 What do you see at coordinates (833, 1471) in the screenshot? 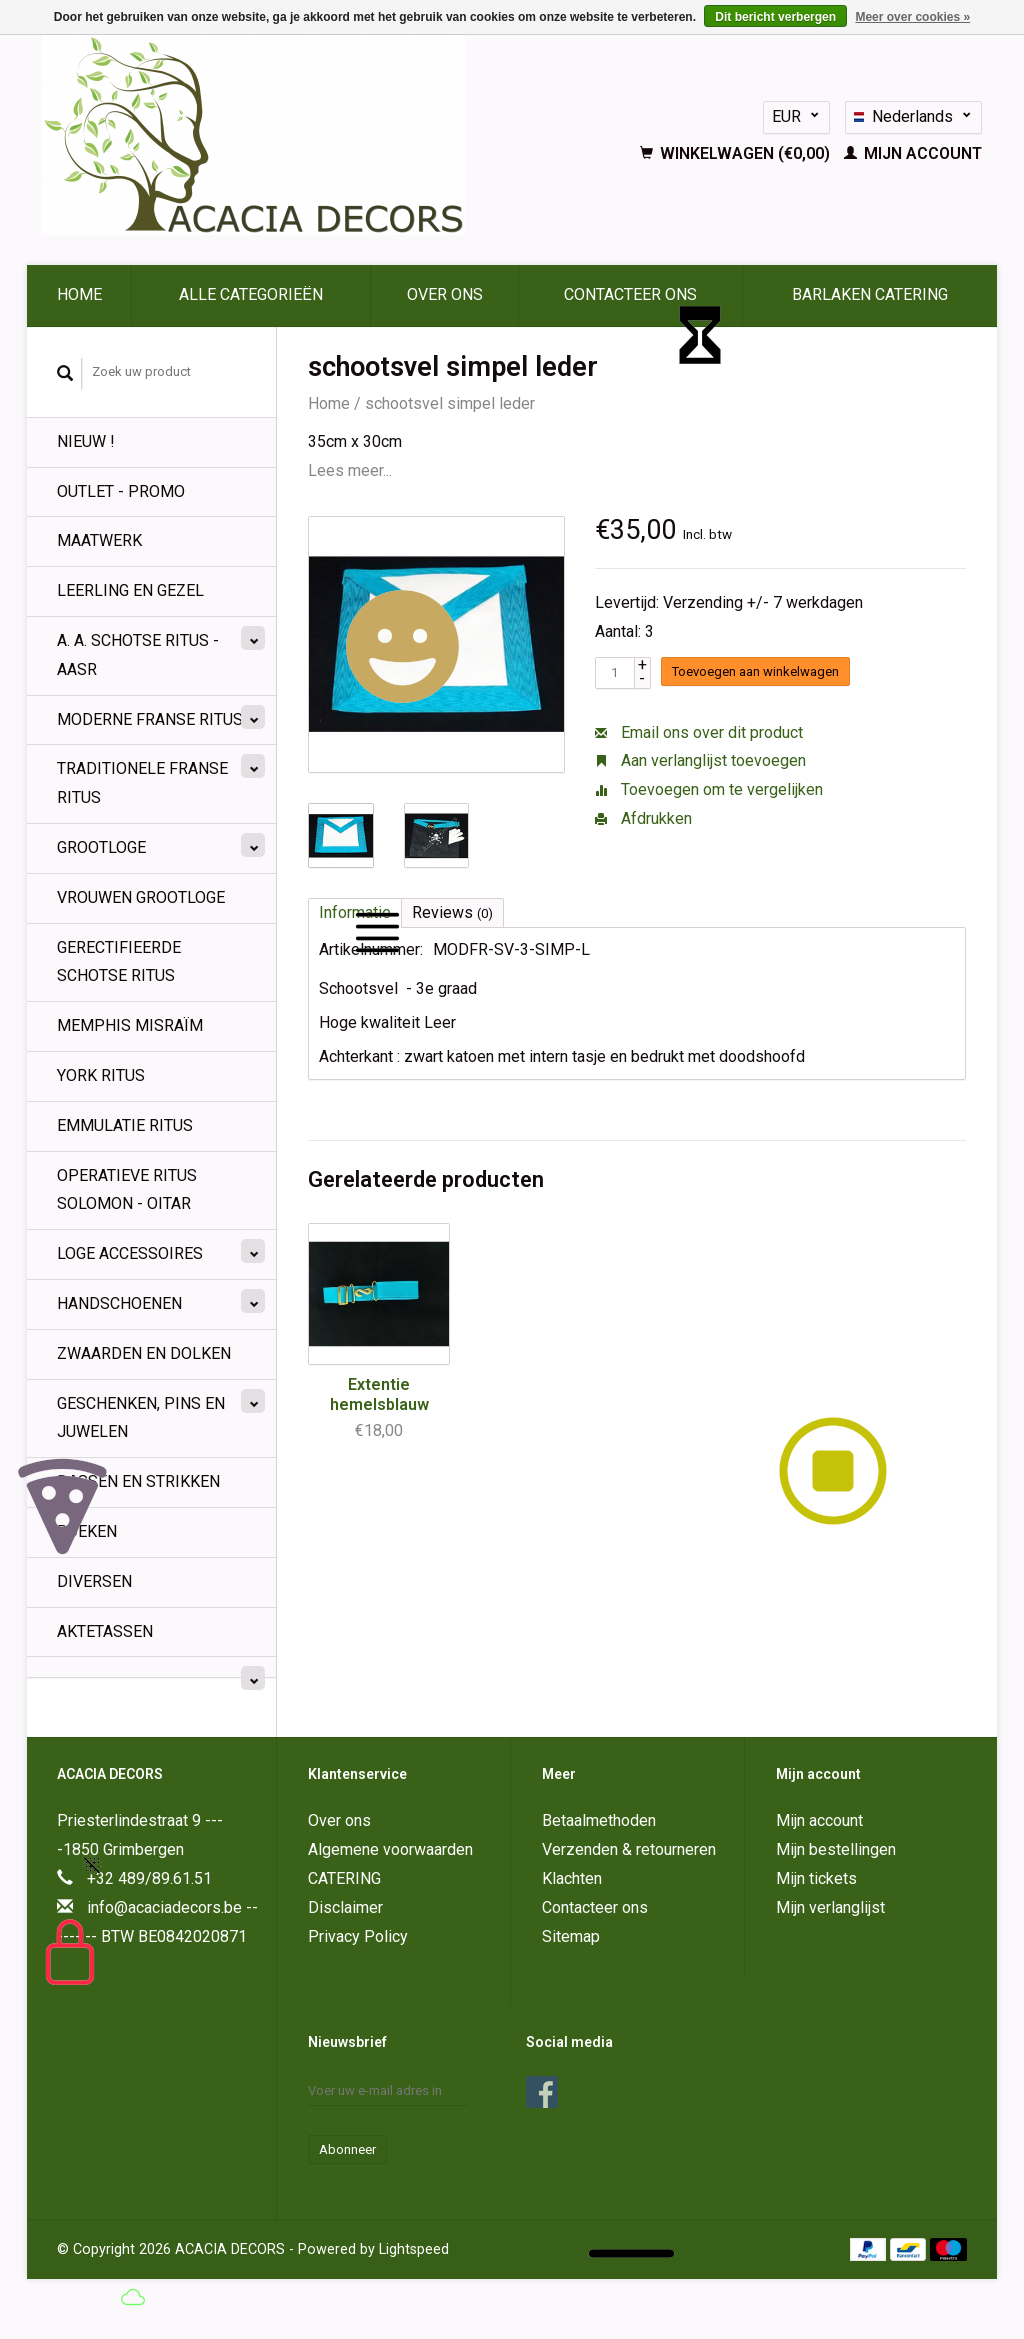
I see `stop media playback` at bounding box center [833, 1471].